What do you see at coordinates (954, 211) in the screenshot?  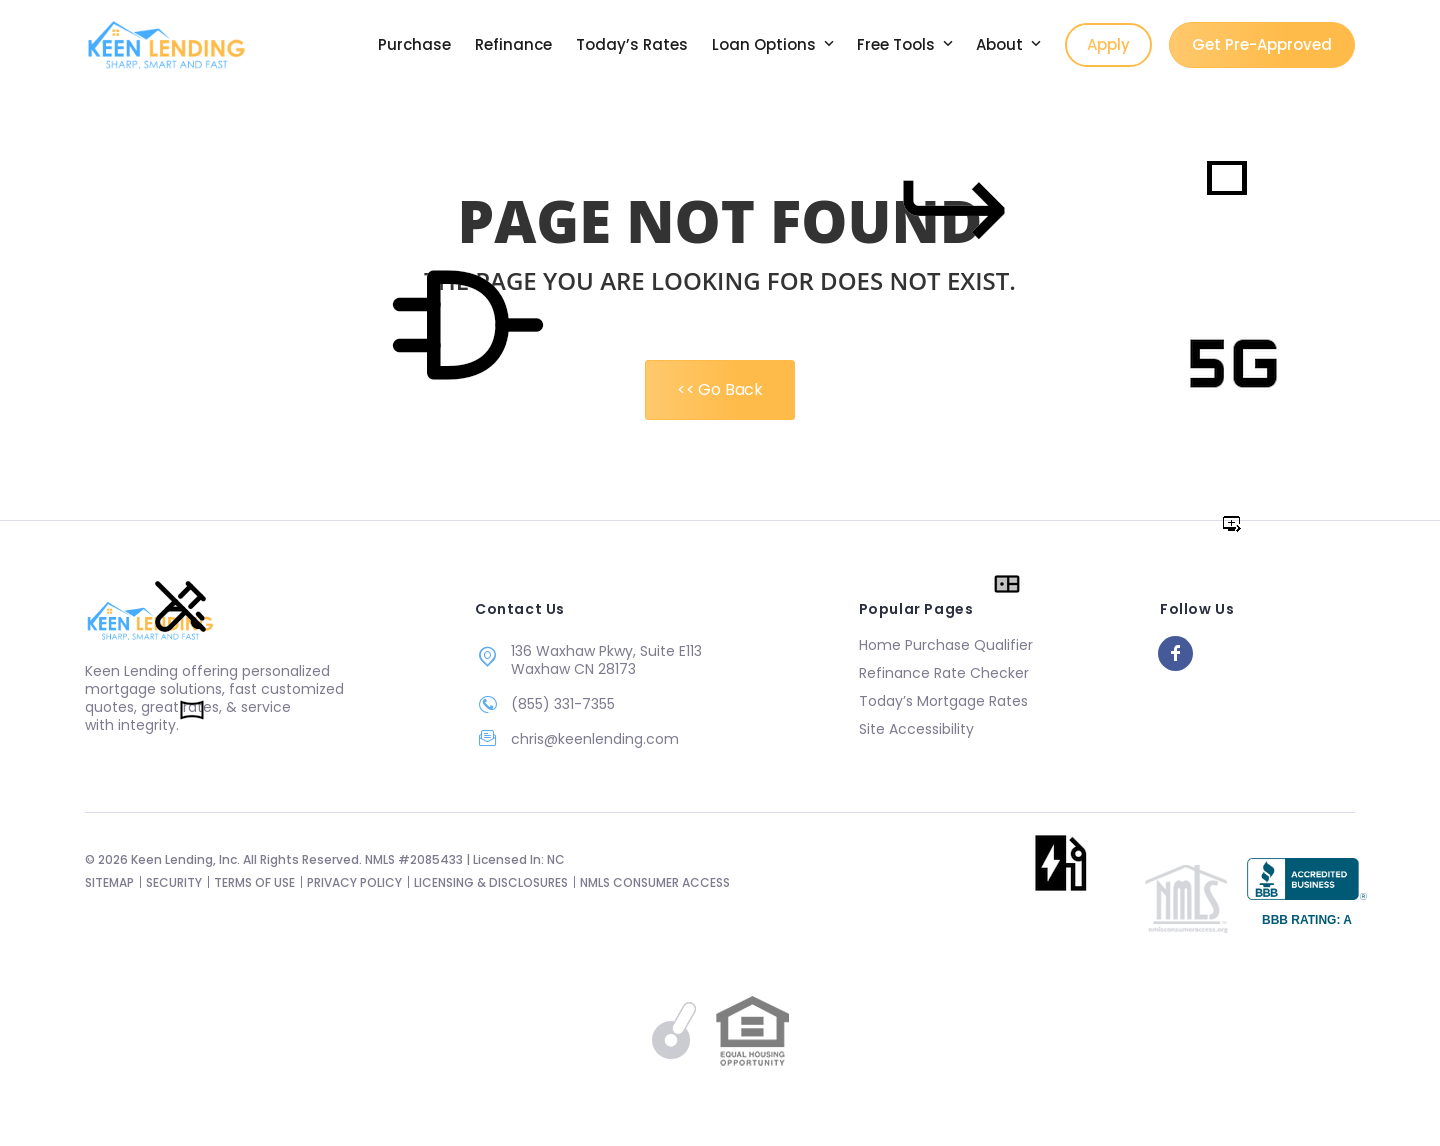 I see `indent selected text or code` at bounding box center [954, 211].